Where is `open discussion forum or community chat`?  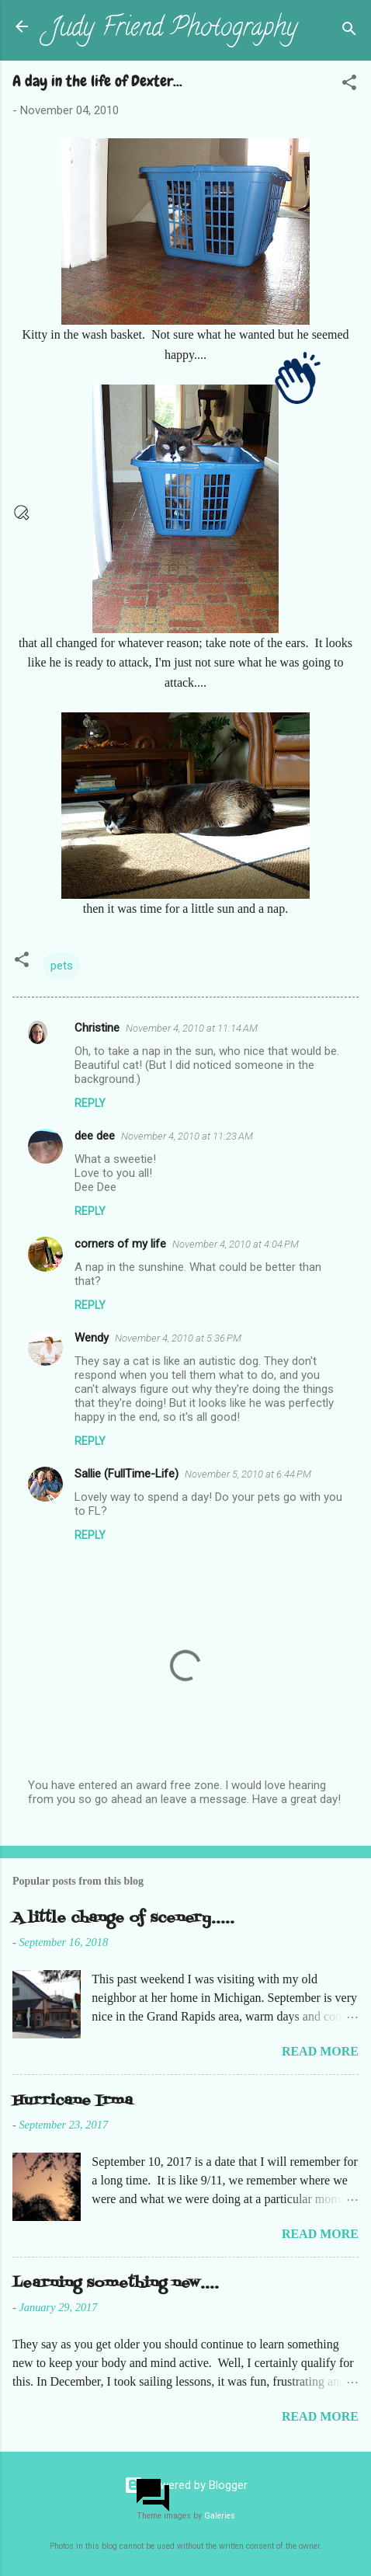
open discussion forum or community chat is located at coordinates (153, 2495).